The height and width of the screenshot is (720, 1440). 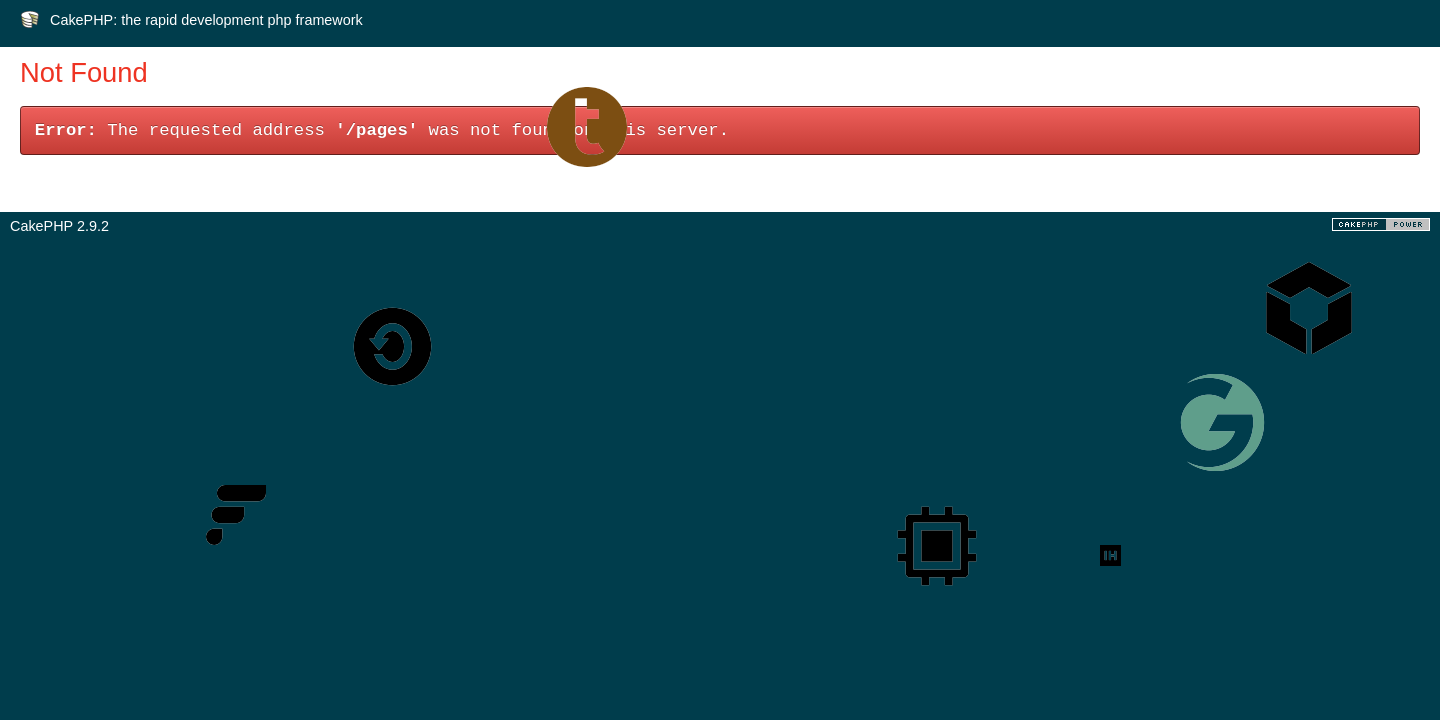 I want to click on visit the Indie Hackers community, so click(x=1110, y=555).